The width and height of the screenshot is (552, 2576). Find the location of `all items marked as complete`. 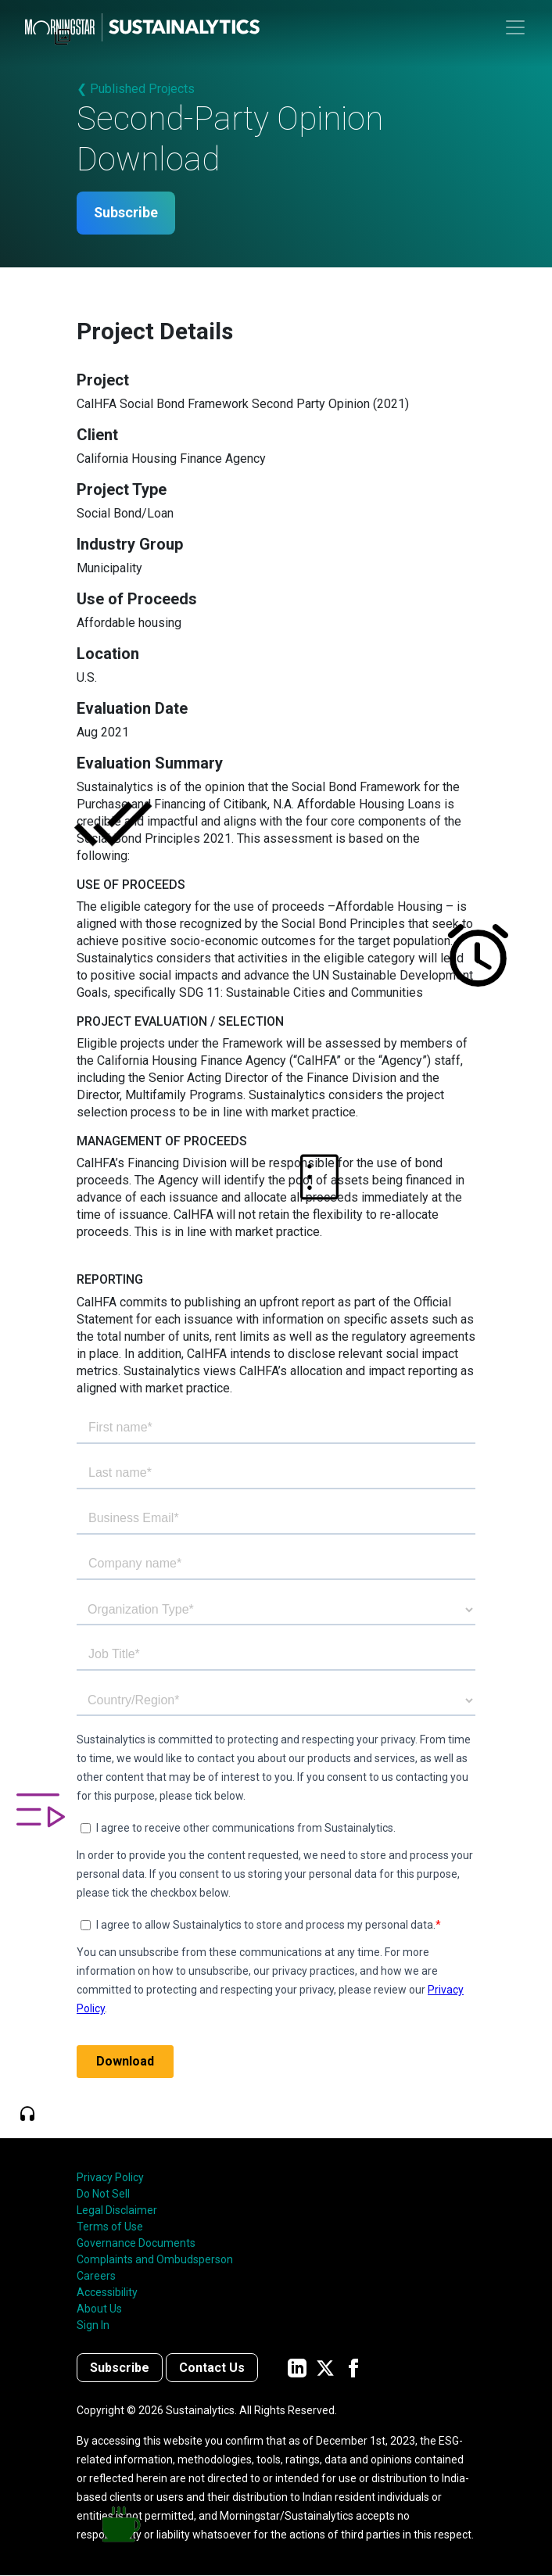

all items marked as complete is located at coordinates (113, 822).